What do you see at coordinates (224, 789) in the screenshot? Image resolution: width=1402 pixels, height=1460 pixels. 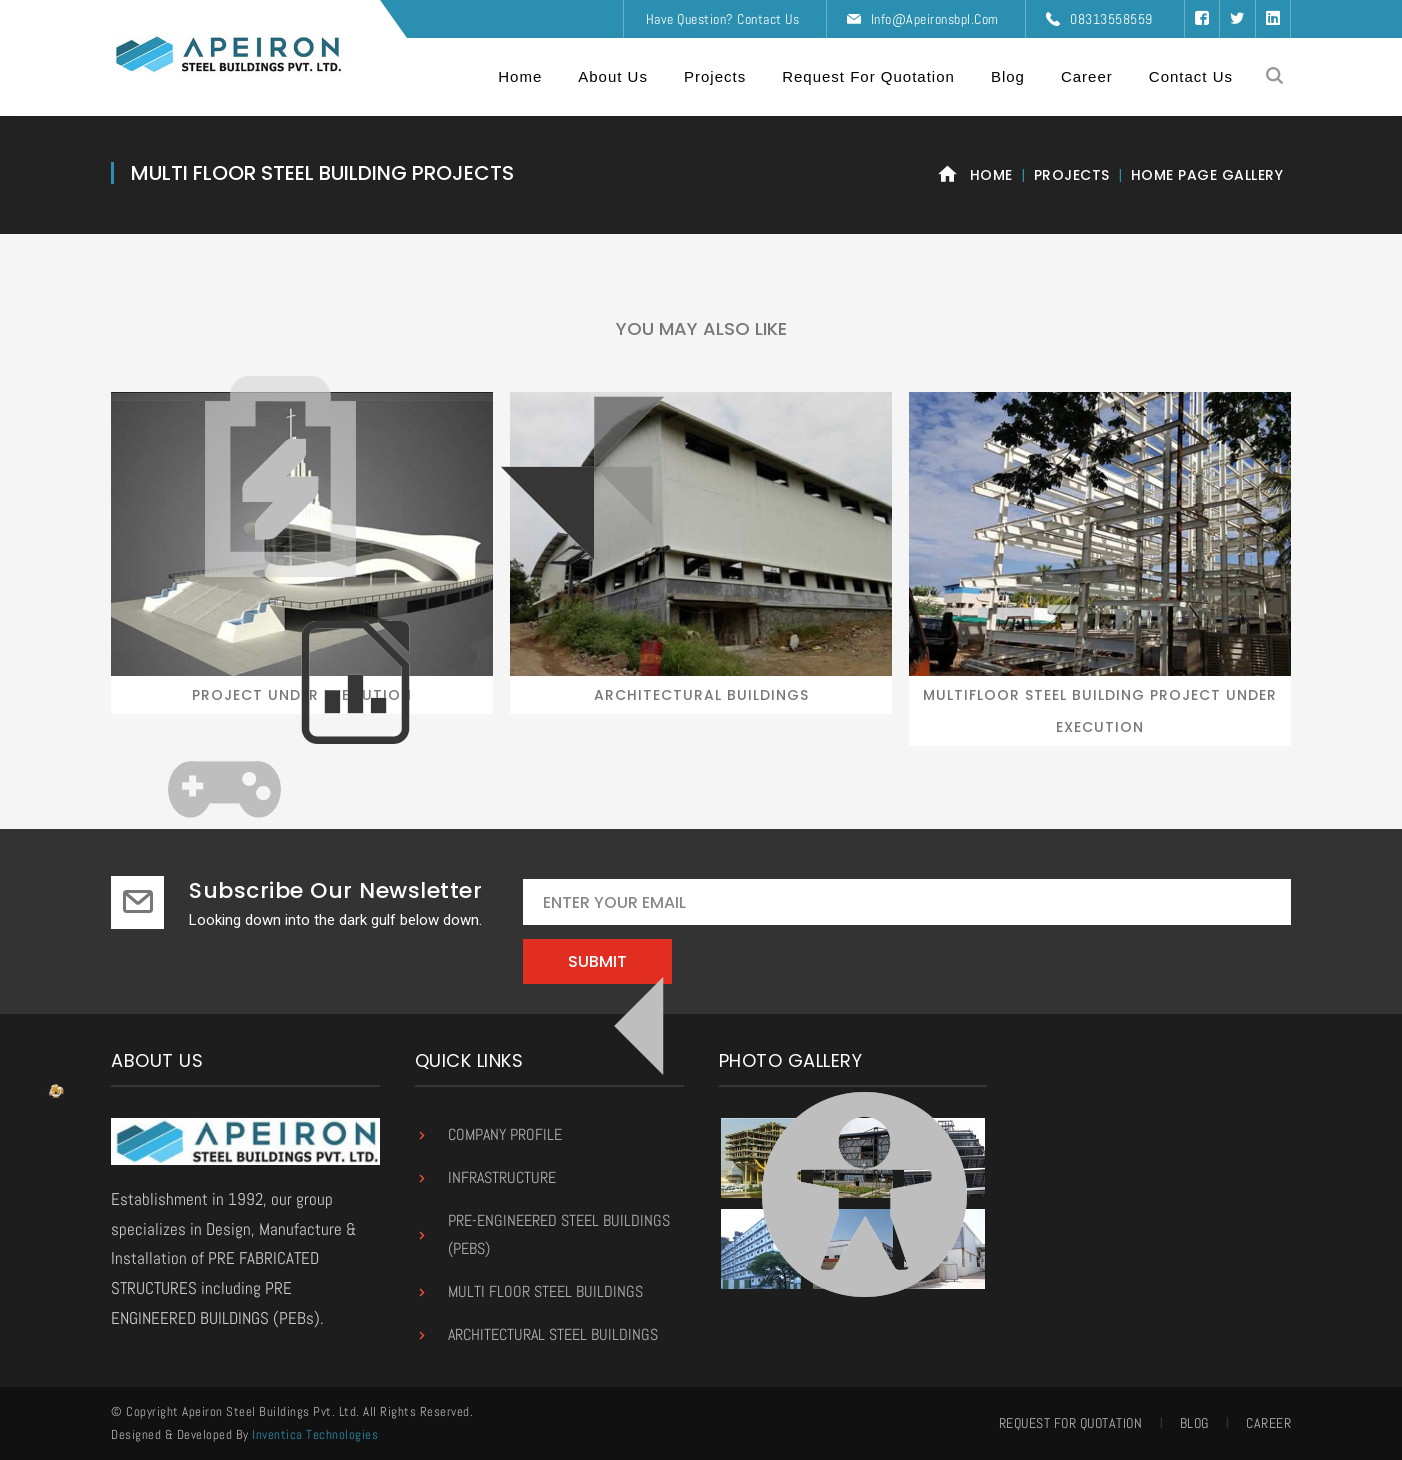 I see `game controller input device` at bounding box center [224, 789].